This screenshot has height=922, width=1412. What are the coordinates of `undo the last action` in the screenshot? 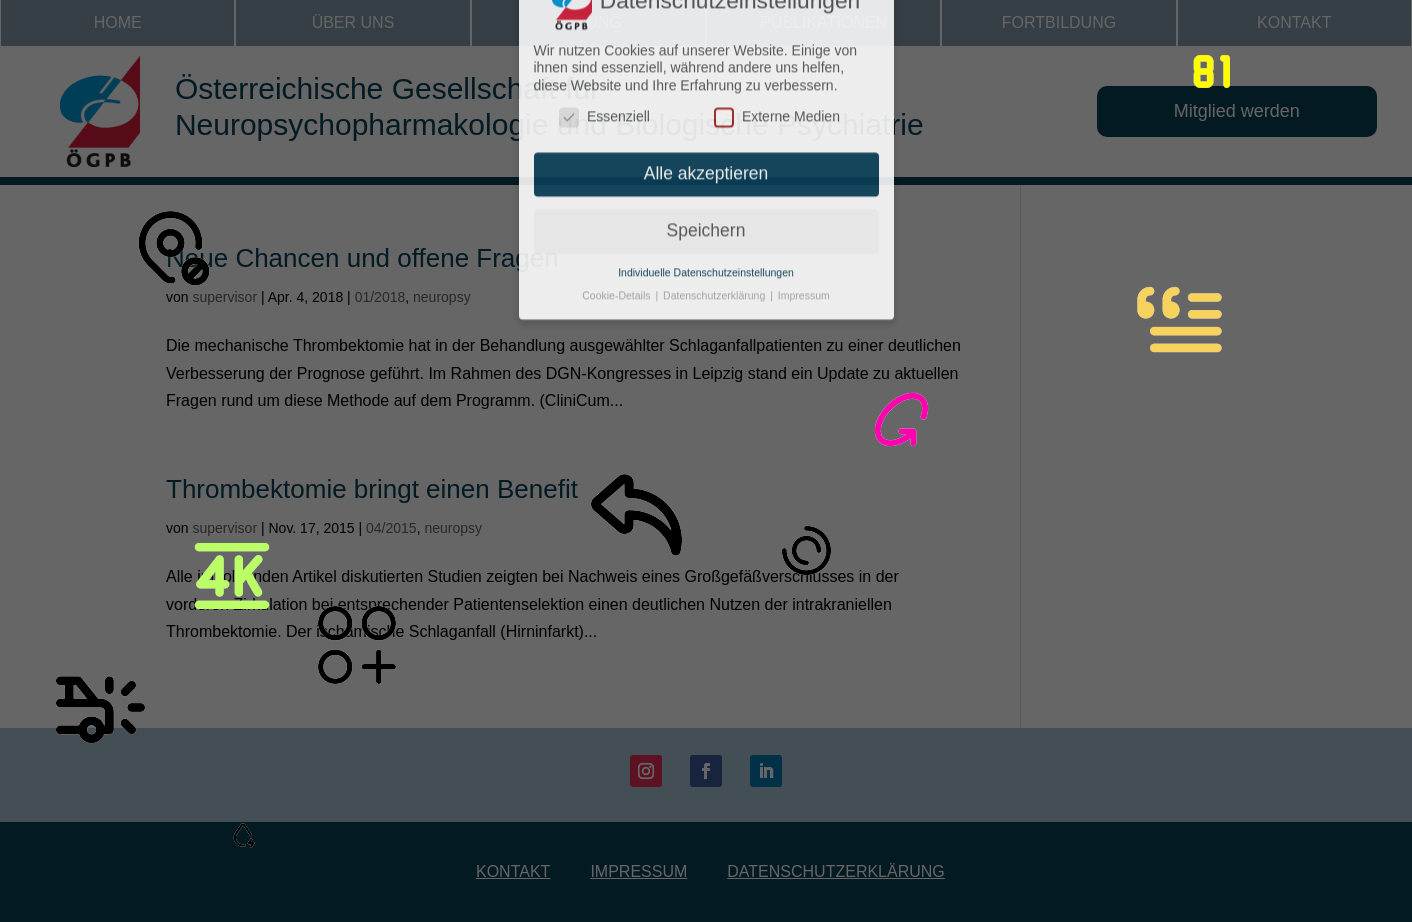 It's located at (636, 512).